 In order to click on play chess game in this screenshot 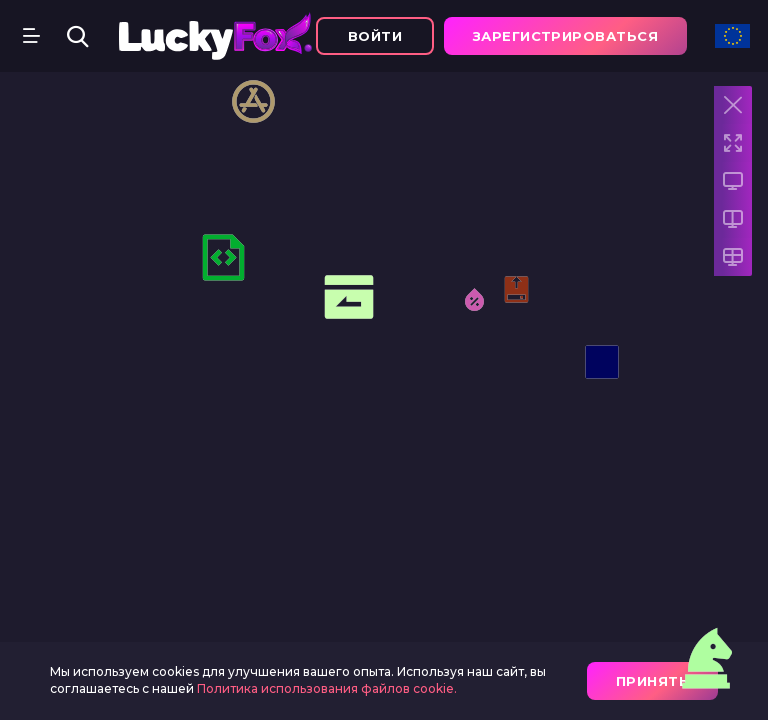, I will do `click(707, 660)`.